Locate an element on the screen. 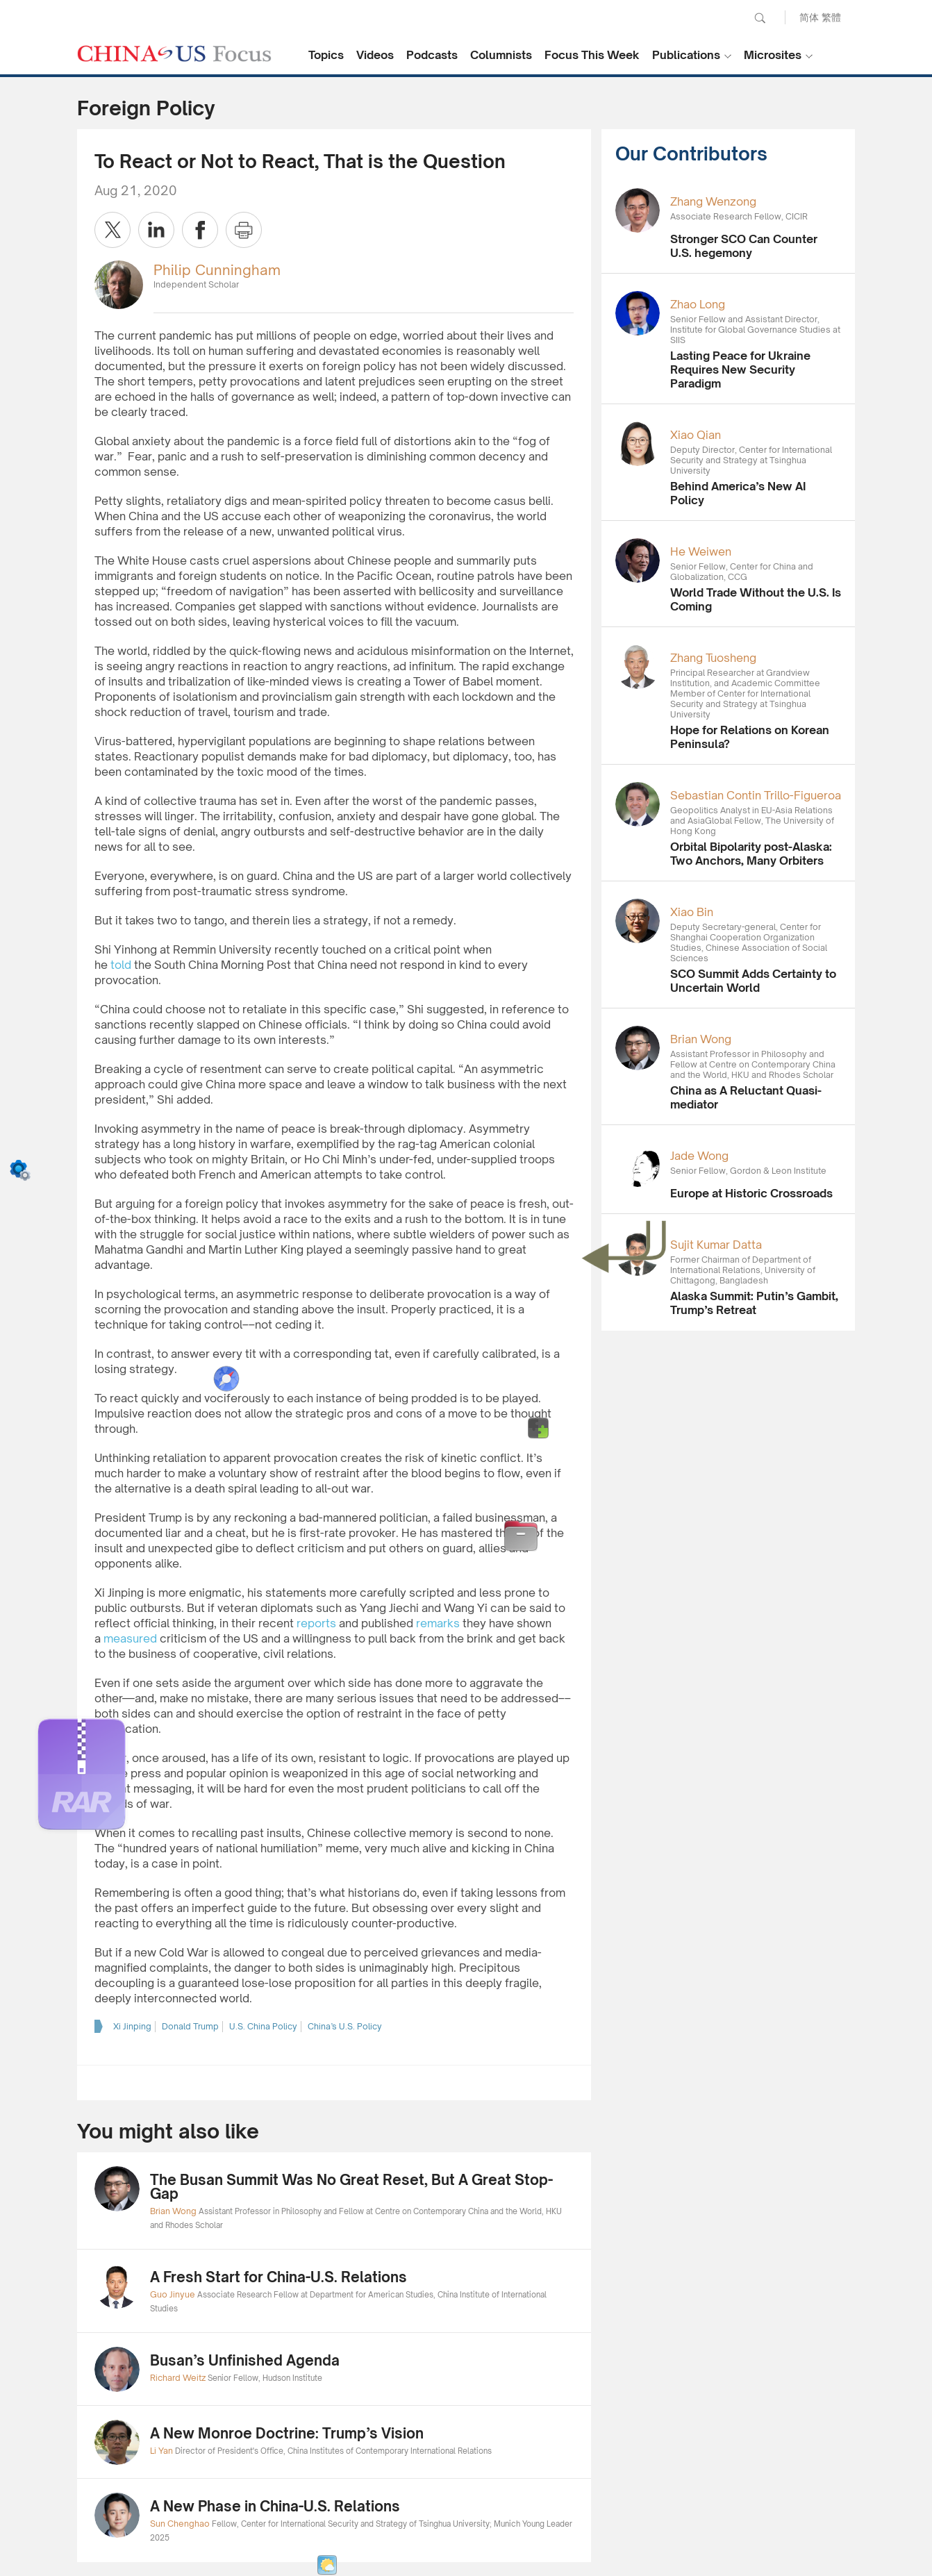 The width and height of the screenshot is (932, 2576). a compressed RAR archive file is located at coordinates (81, 1774).